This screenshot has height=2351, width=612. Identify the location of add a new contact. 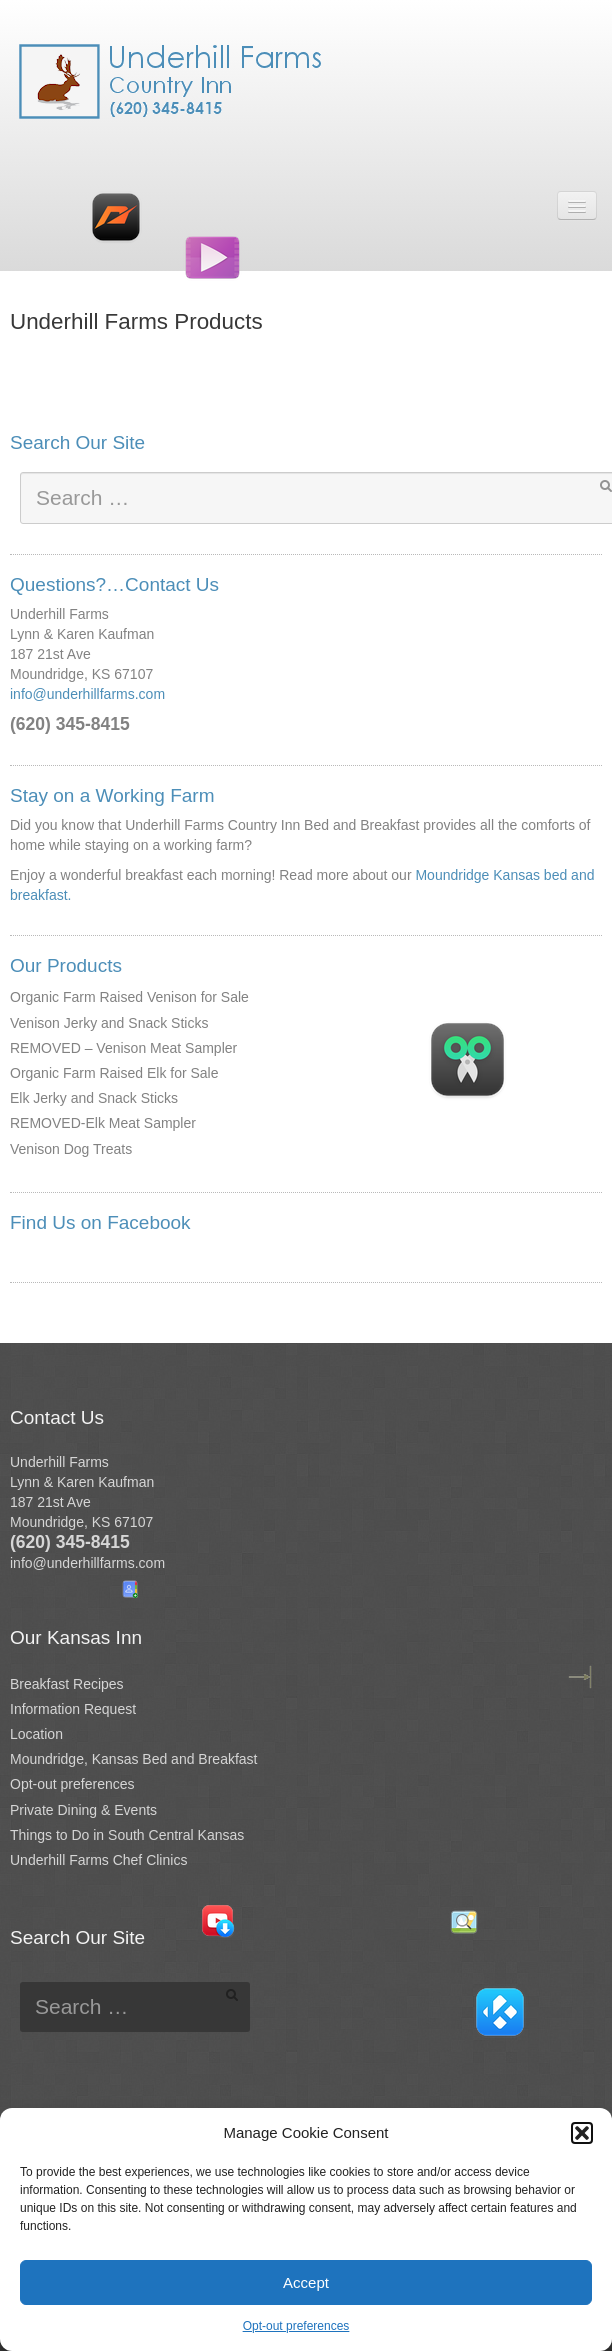
(130, 1589).